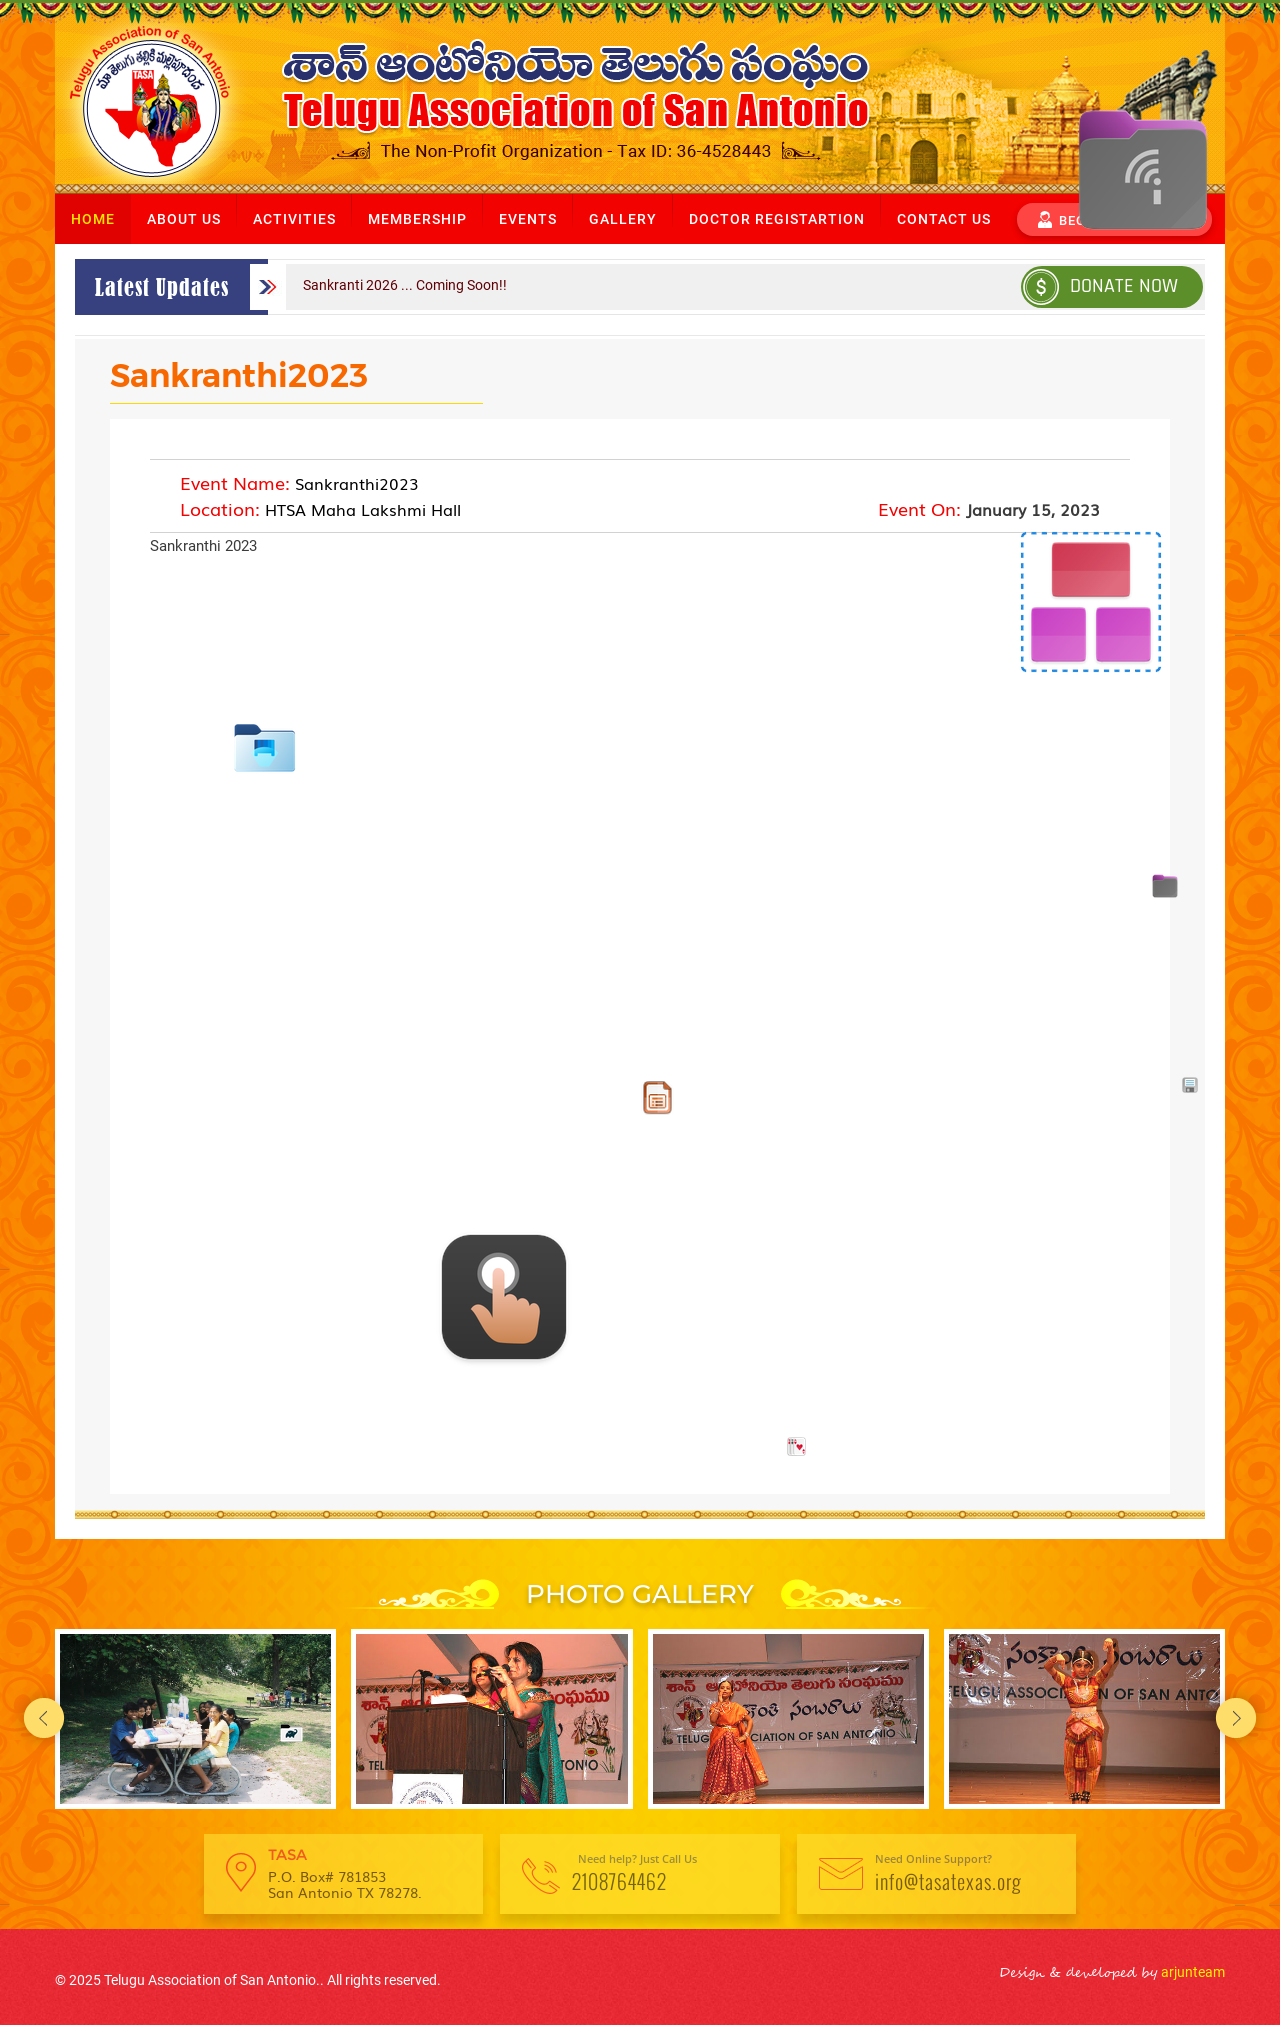  Describe the element at coordinates (291, 1733) in the screenshot. I see `folder containing gradle build files` at that location.